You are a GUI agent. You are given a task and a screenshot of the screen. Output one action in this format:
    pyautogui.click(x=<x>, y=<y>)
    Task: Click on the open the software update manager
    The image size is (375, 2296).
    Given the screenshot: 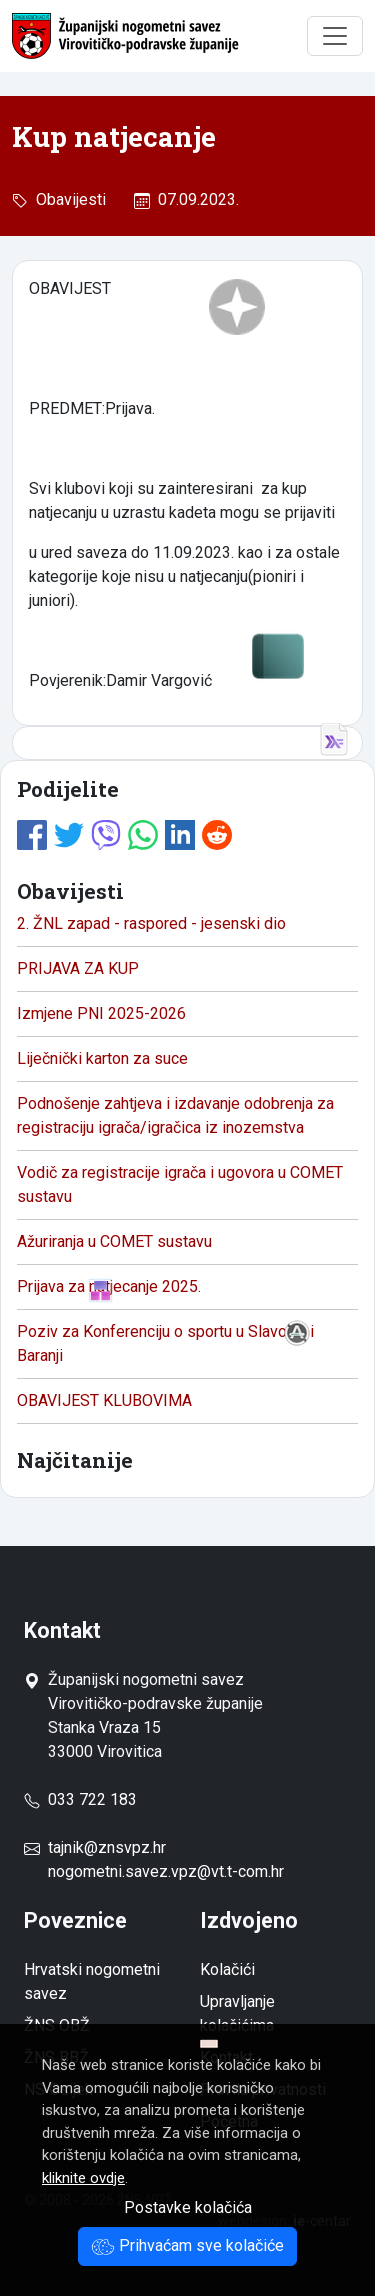 What is the action you would take?
    pyautogui.click(x=297, y=1333)
    